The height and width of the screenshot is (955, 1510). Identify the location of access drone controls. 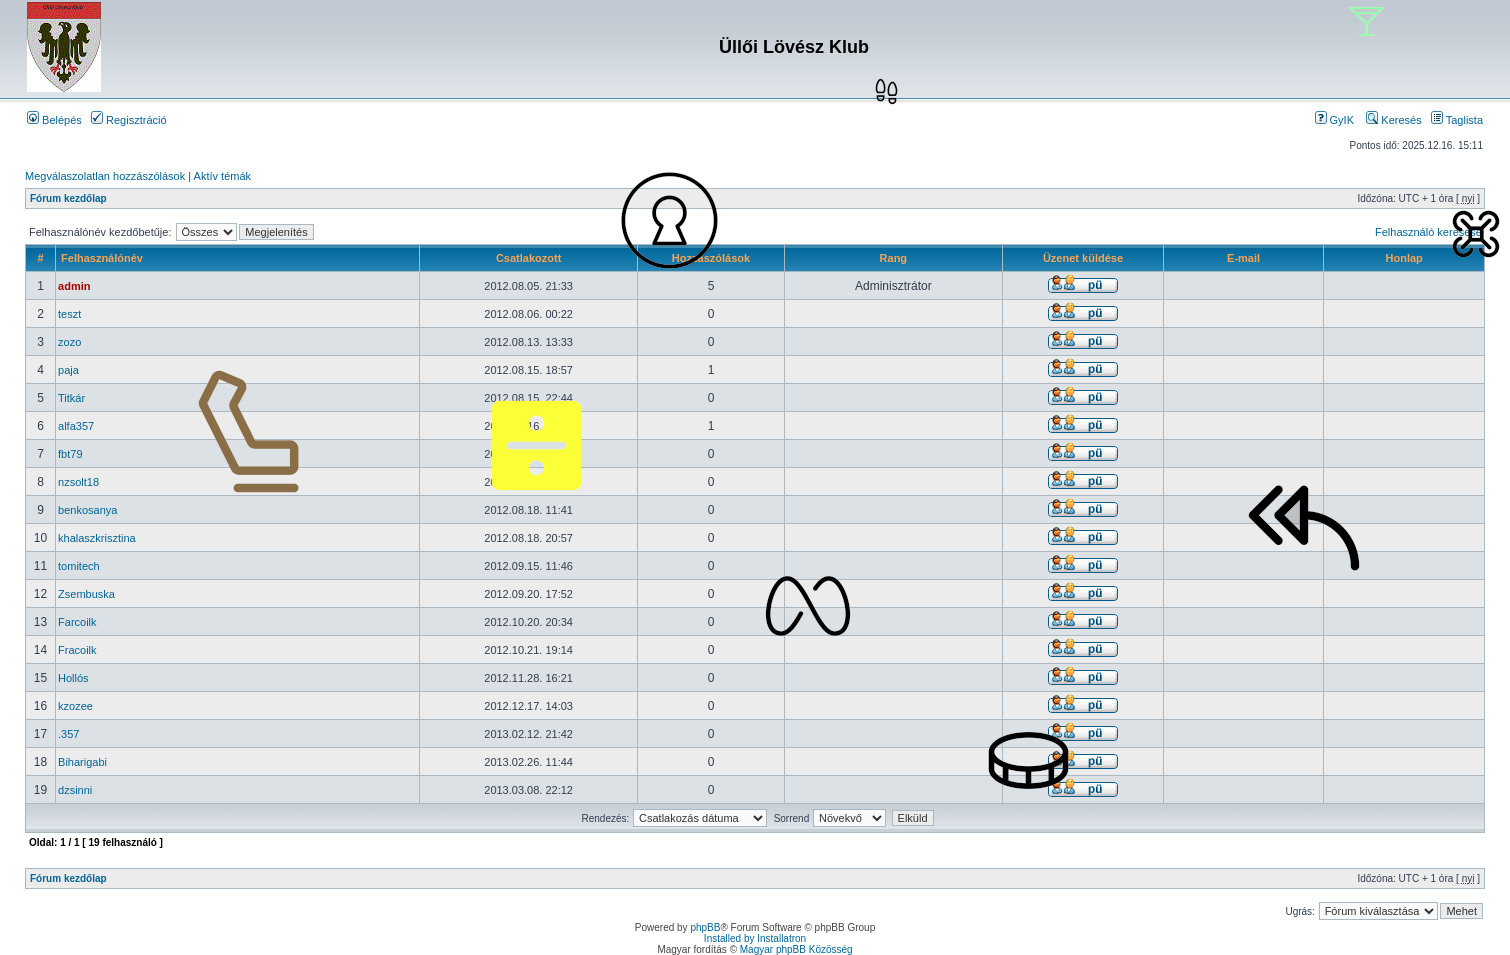
(1476, 234).